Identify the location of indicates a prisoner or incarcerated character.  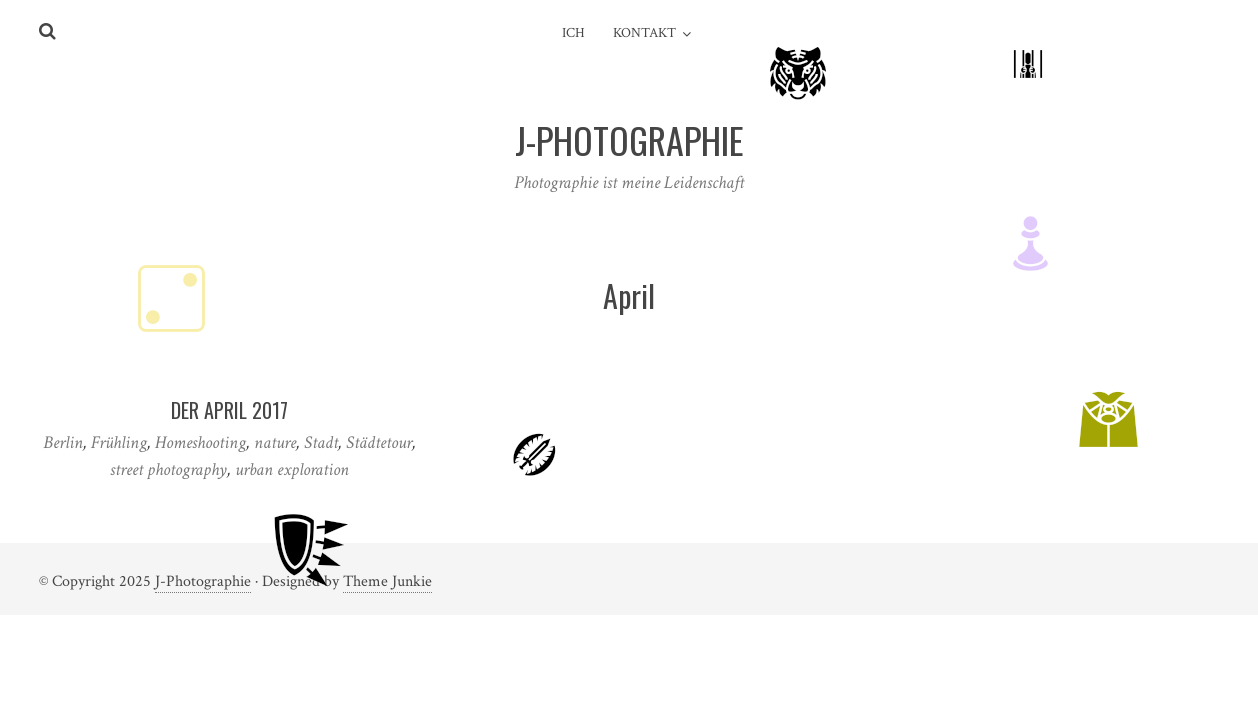
(1028, 64).